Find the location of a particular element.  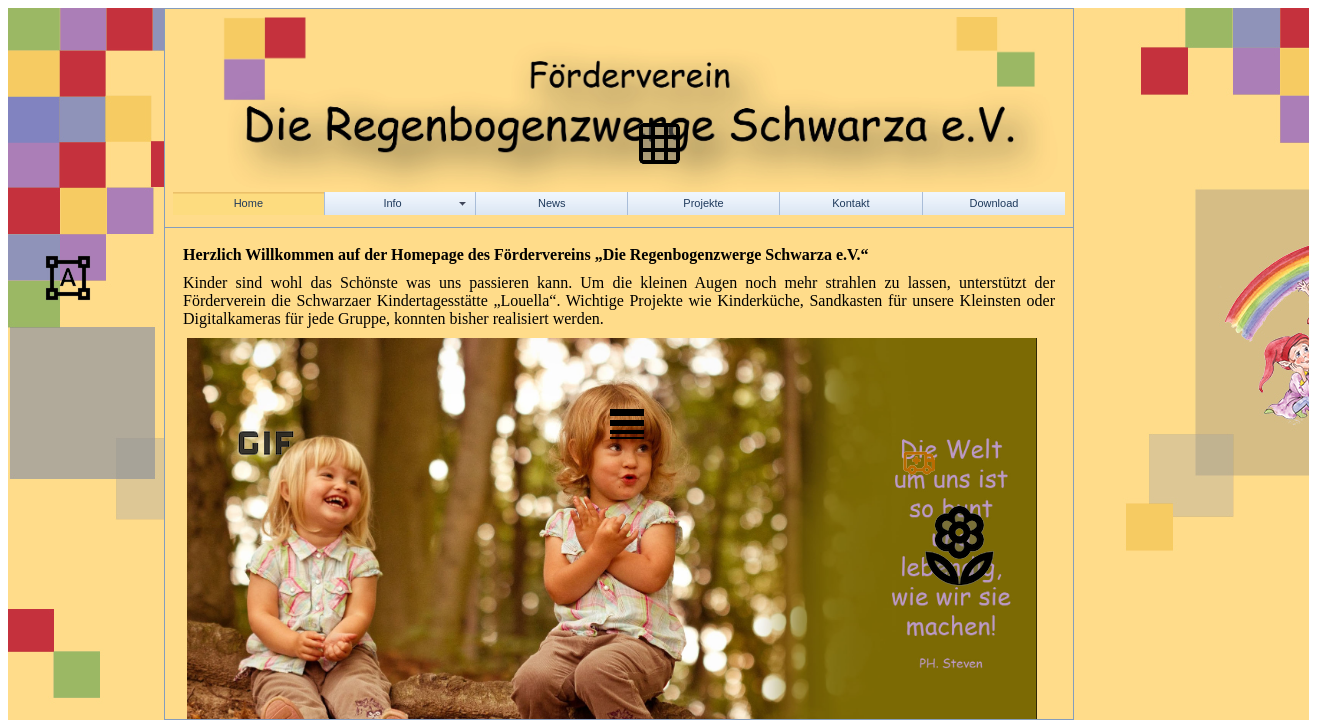

insert a gif into your message is located at coordinates (266, 443).